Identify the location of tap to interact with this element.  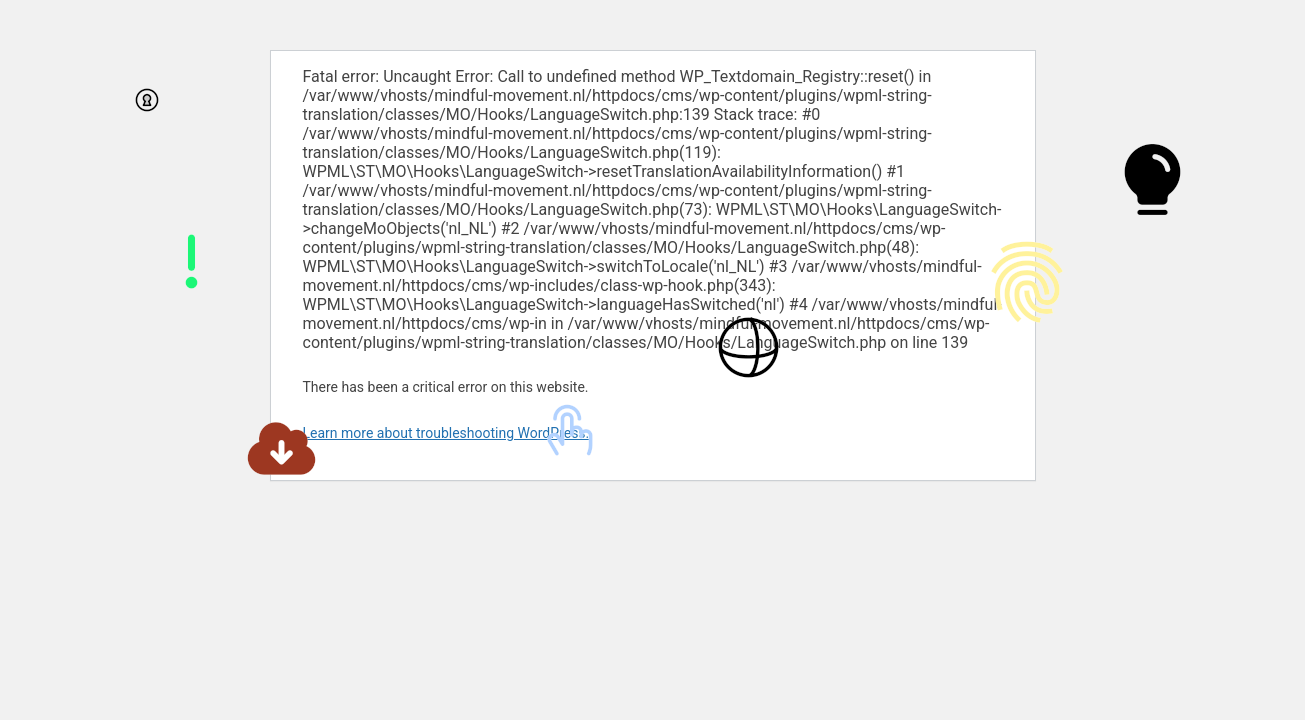
(570, 431).